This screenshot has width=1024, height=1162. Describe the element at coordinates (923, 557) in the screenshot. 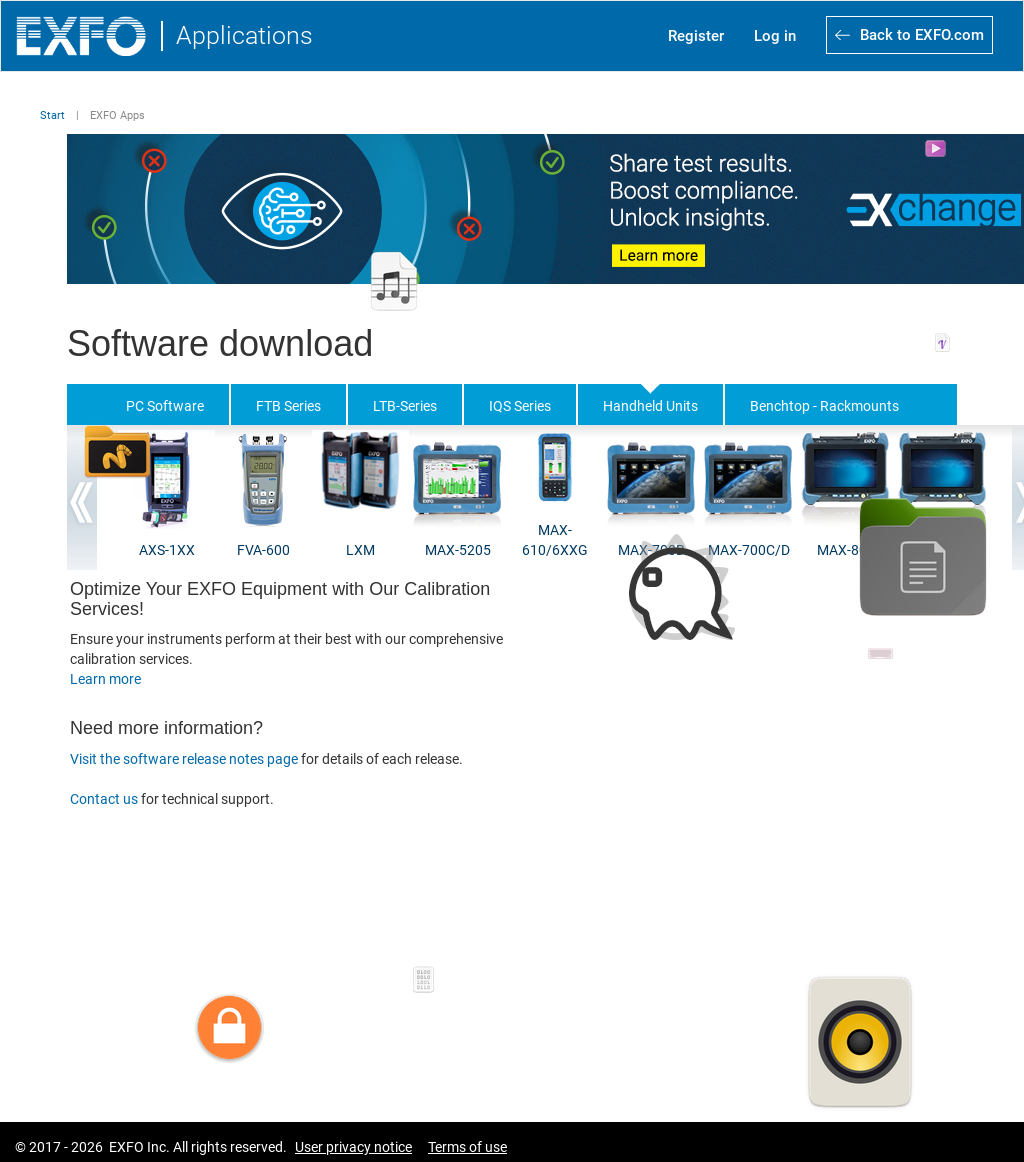

I see `open your documents folder` at that location.